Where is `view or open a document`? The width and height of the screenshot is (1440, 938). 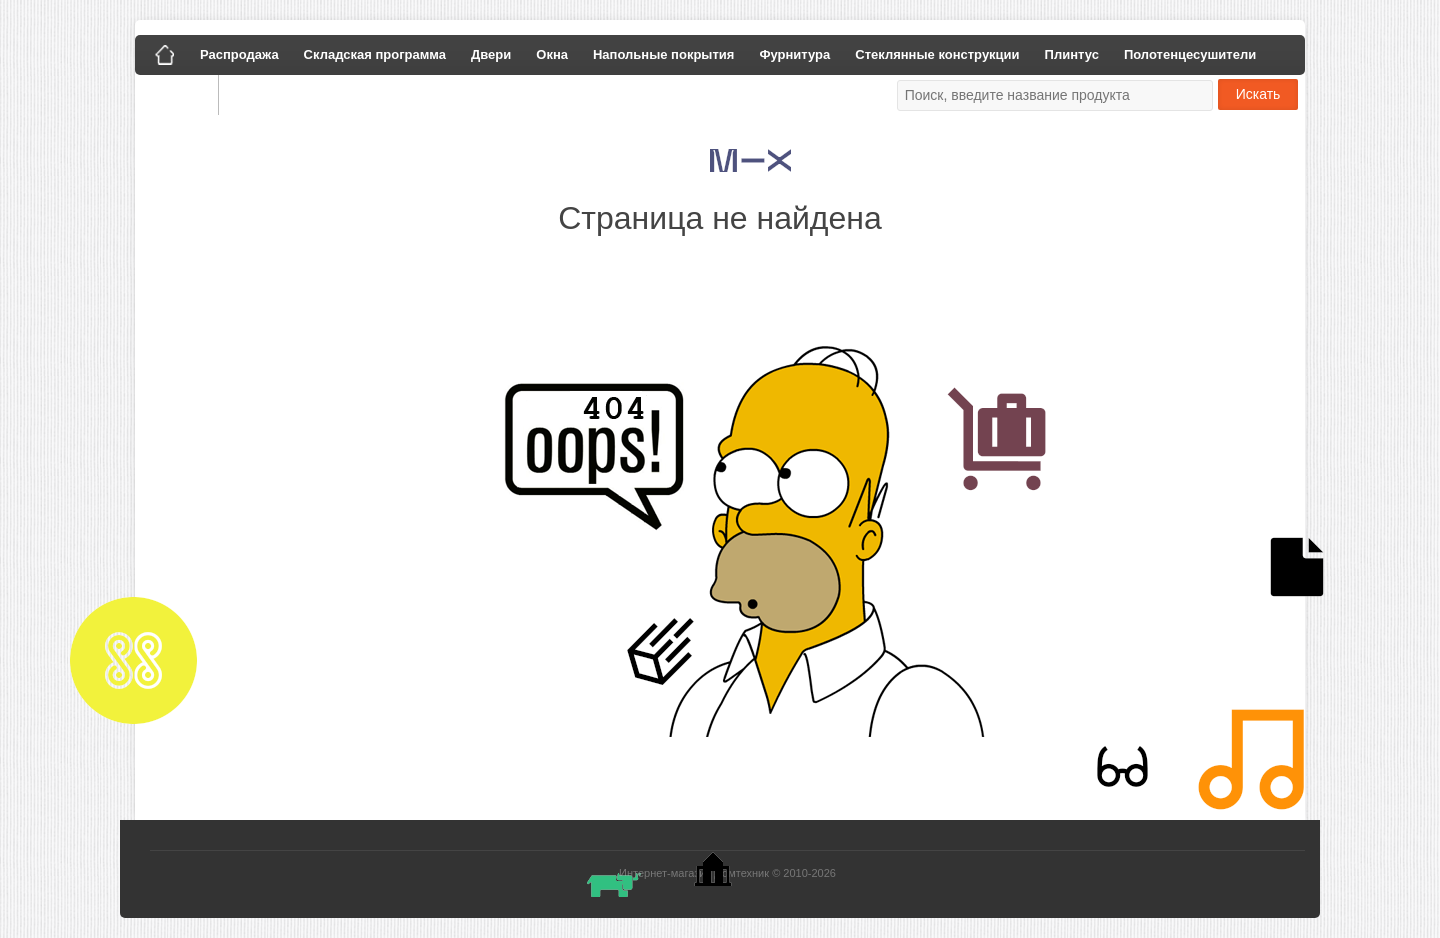 view or open a document is located at coordinates (1297, 567).